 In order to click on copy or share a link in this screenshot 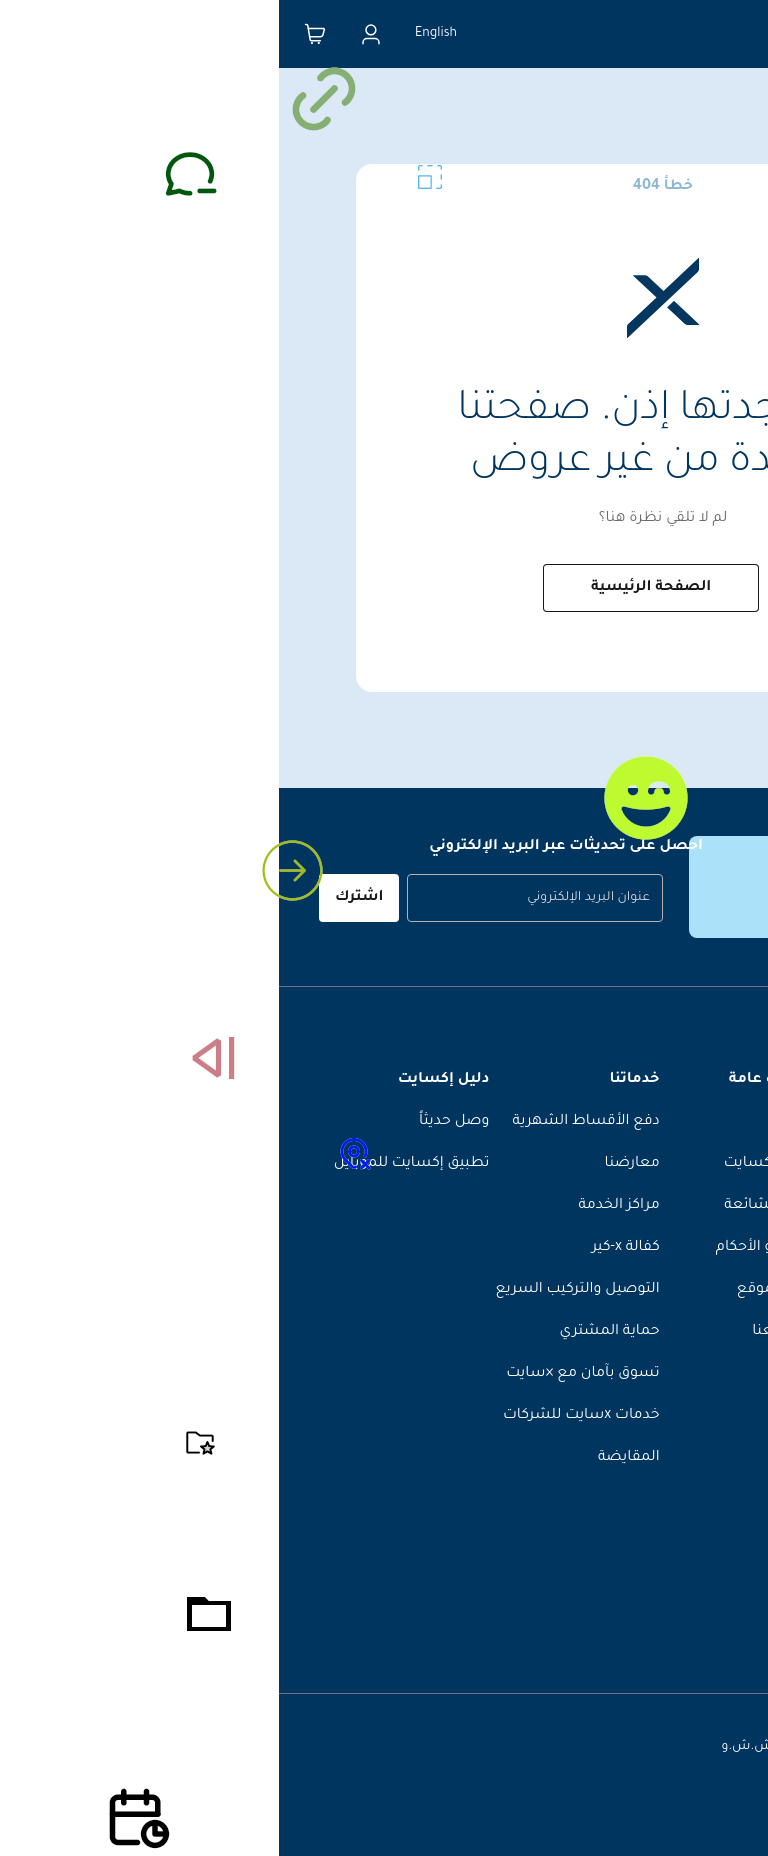, I will do `click(324, 99)`.